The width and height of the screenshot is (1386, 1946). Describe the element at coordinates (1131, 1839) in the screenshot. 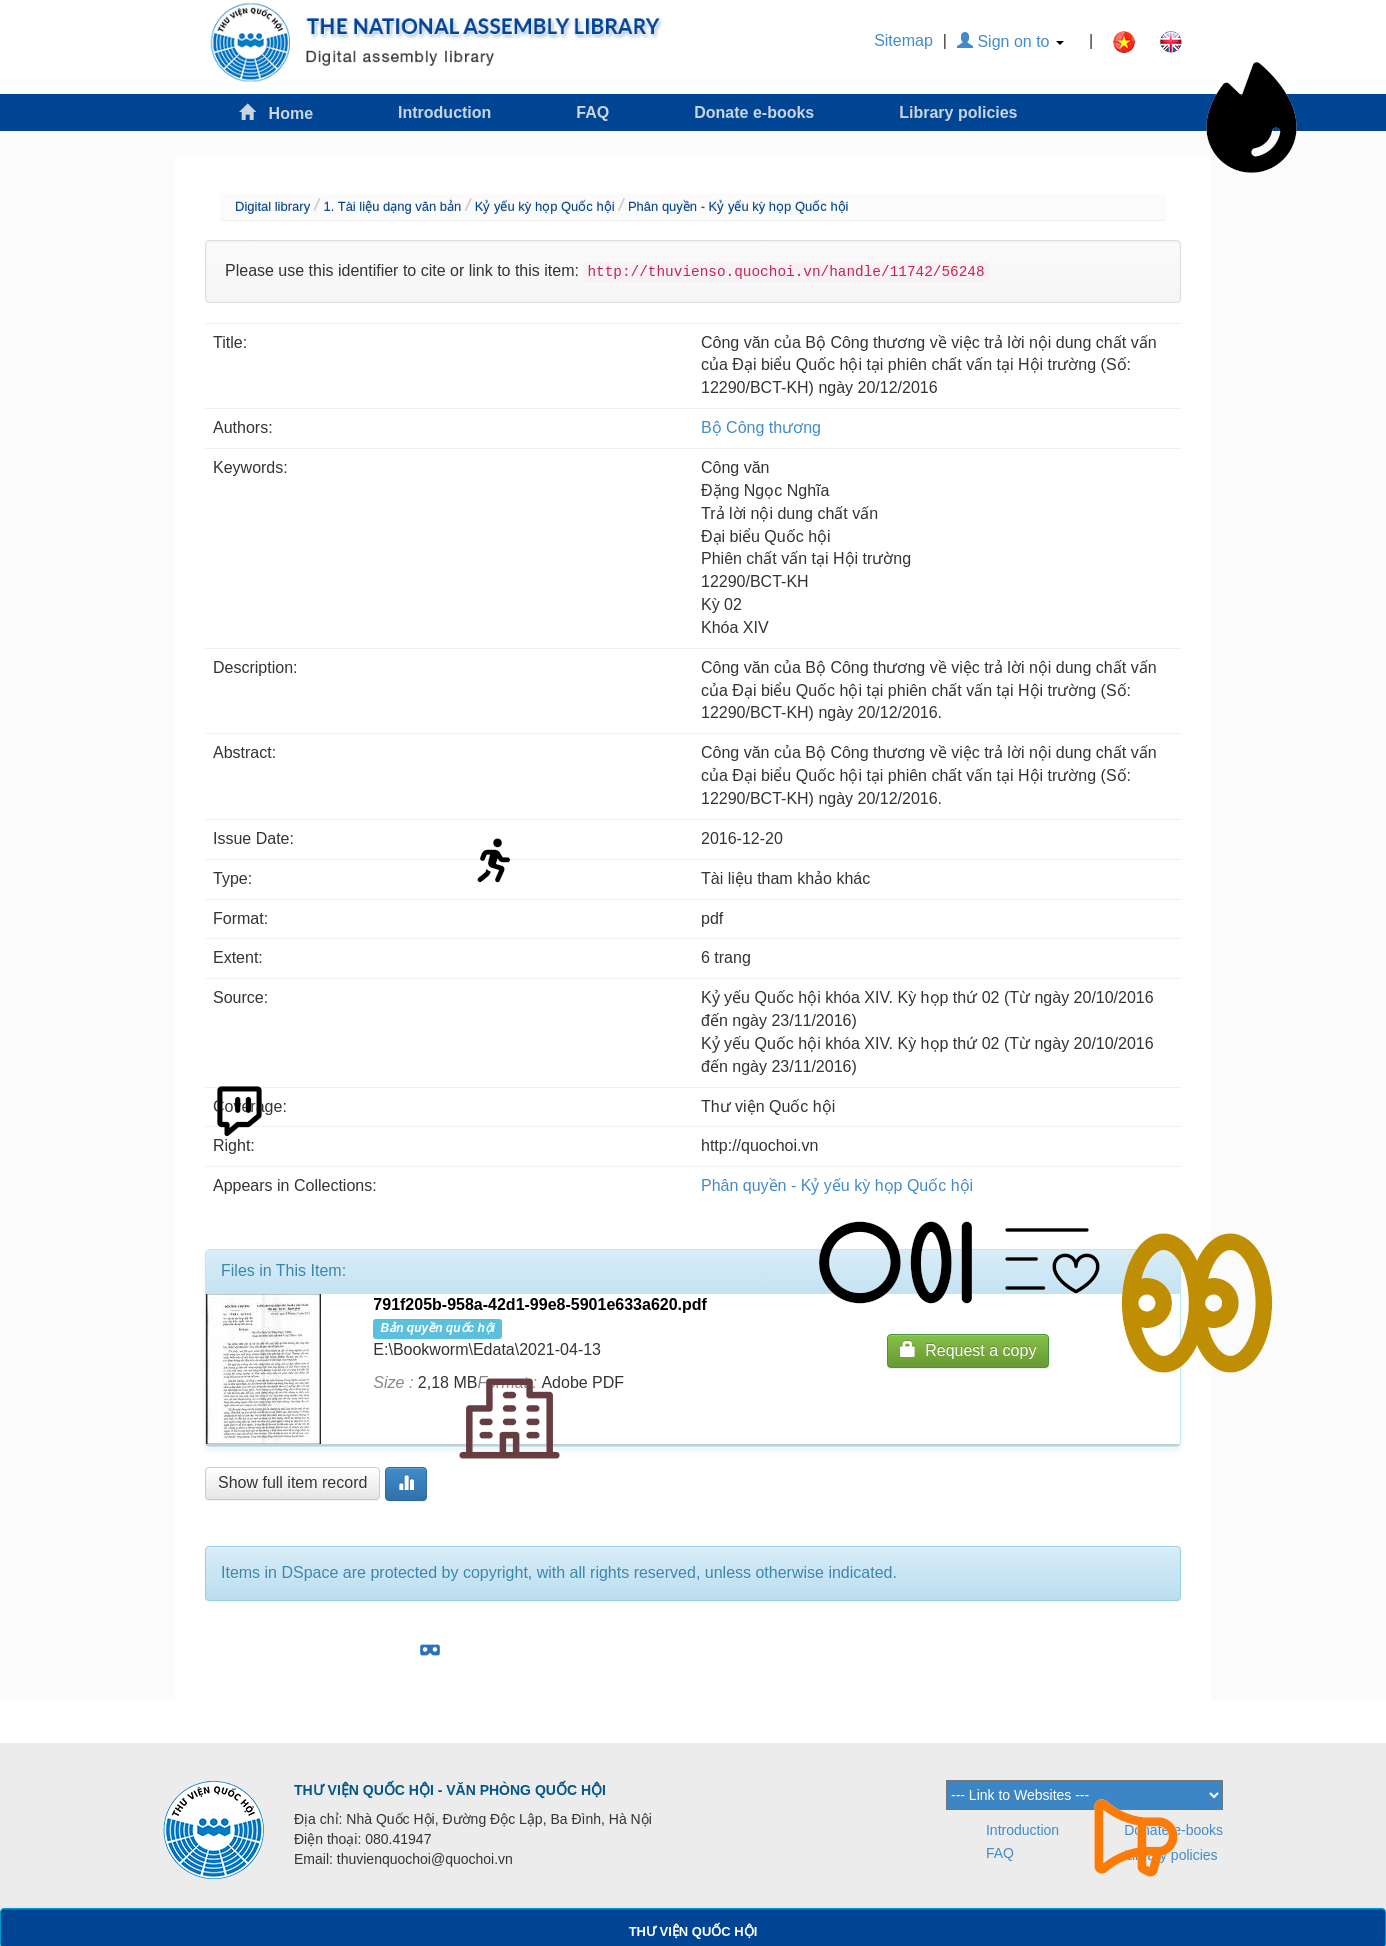

I see `make an announcement or broadcast` at that location.